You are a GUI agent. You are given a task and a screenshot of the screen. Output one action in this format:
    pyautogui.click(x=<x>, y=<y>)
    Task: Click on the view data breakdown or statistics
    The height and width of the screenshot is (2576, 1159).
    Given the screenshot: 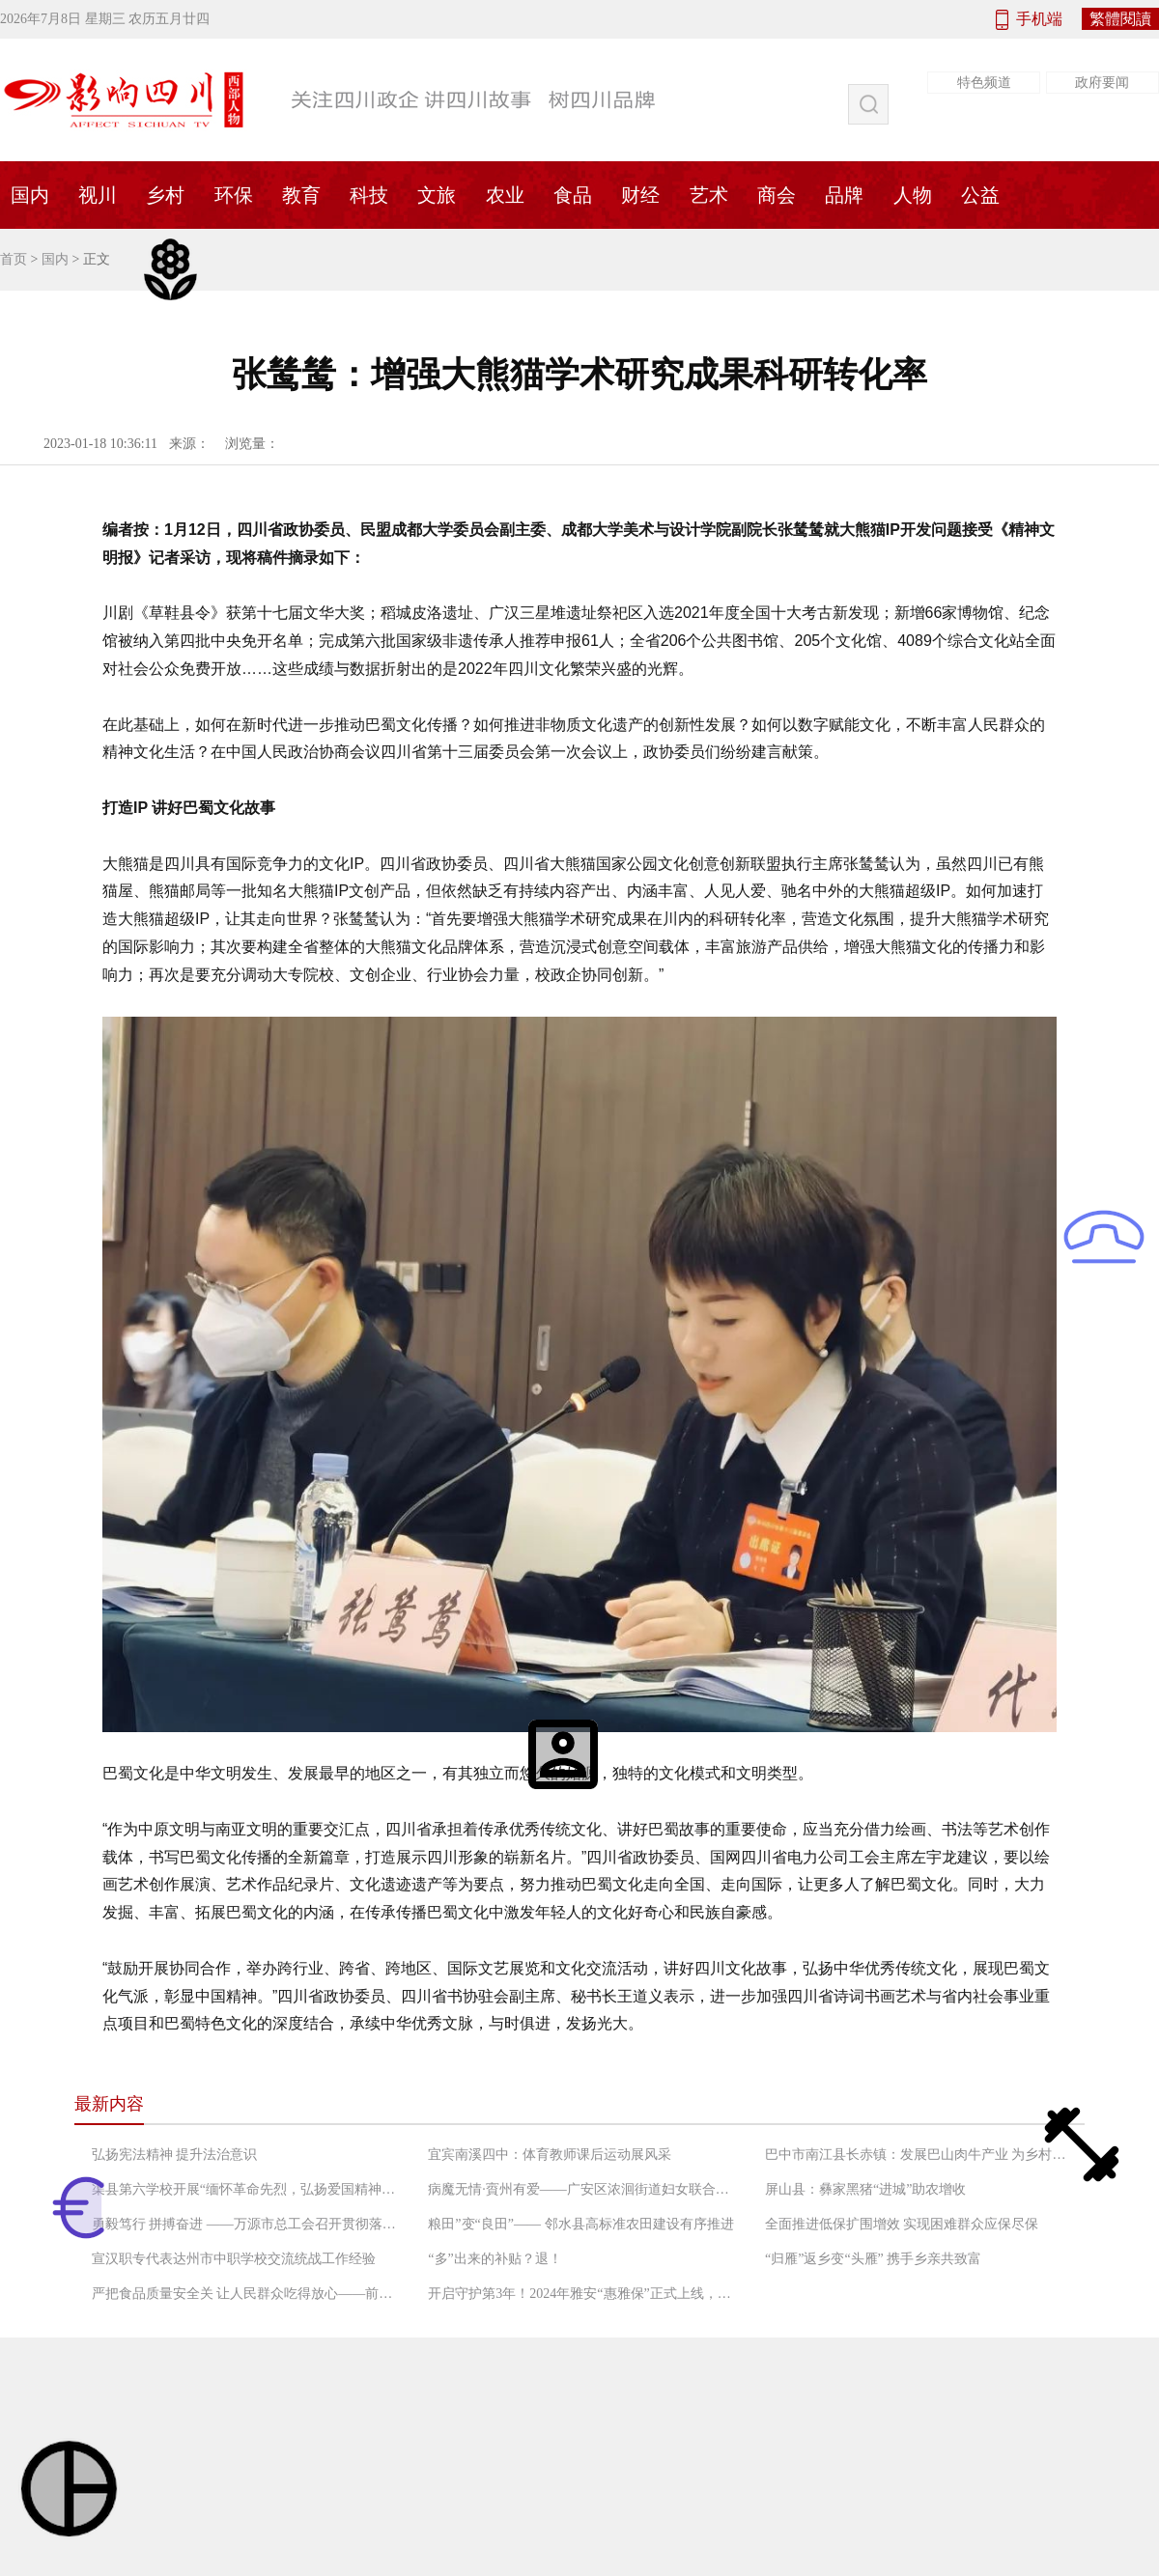 What is the action you would take?
    pyautogui.click(x=69, y=2488)
    